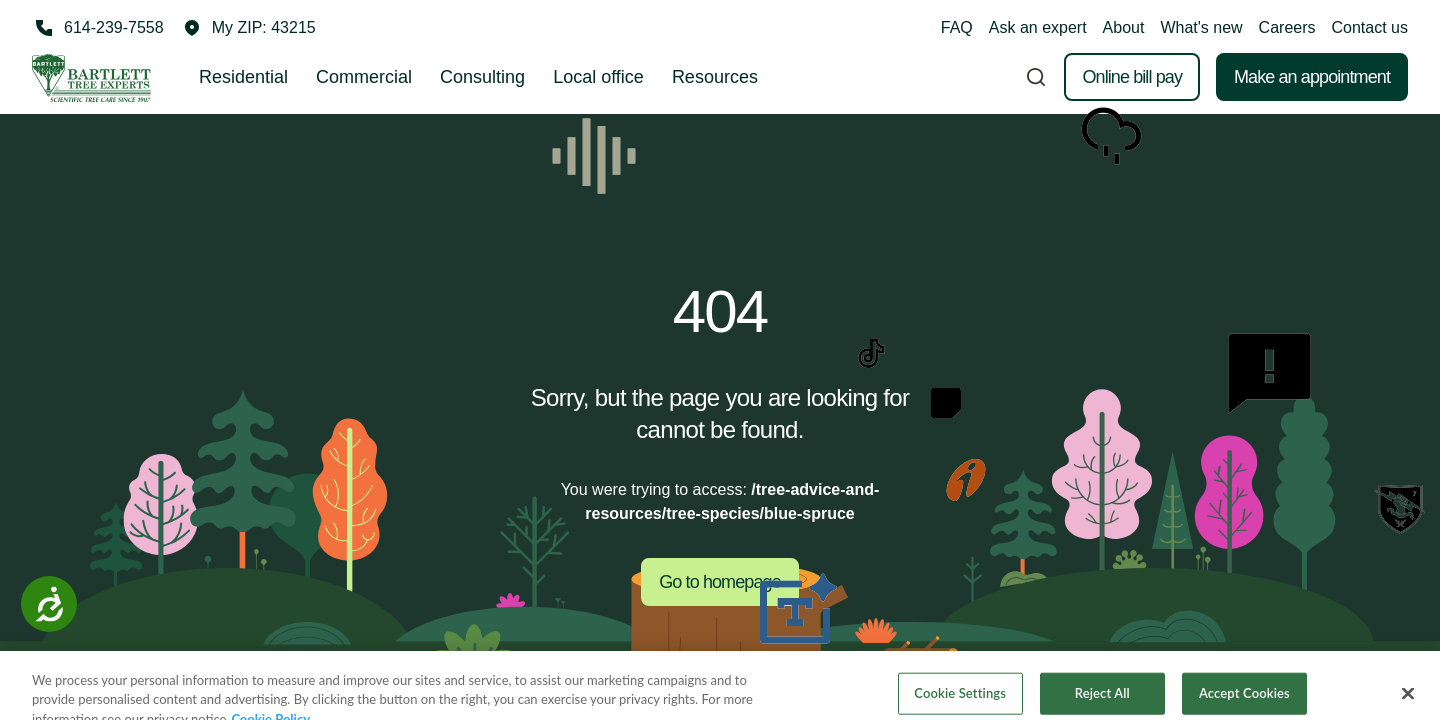  What do you see at coordinates (946, 403) in the screenshot?
I see `create a new sticky note` at bounding box center [946, 403].